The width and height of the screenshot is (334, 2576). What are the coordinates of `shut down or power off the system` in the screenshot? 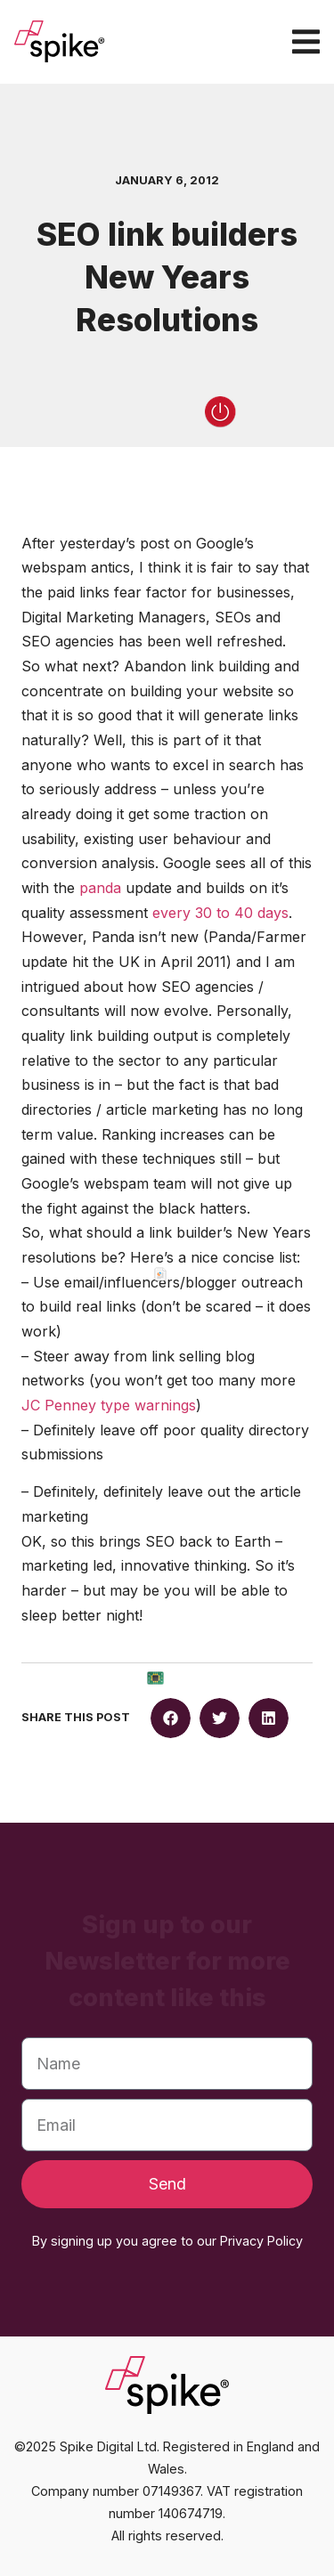 It's located at (221, 412).